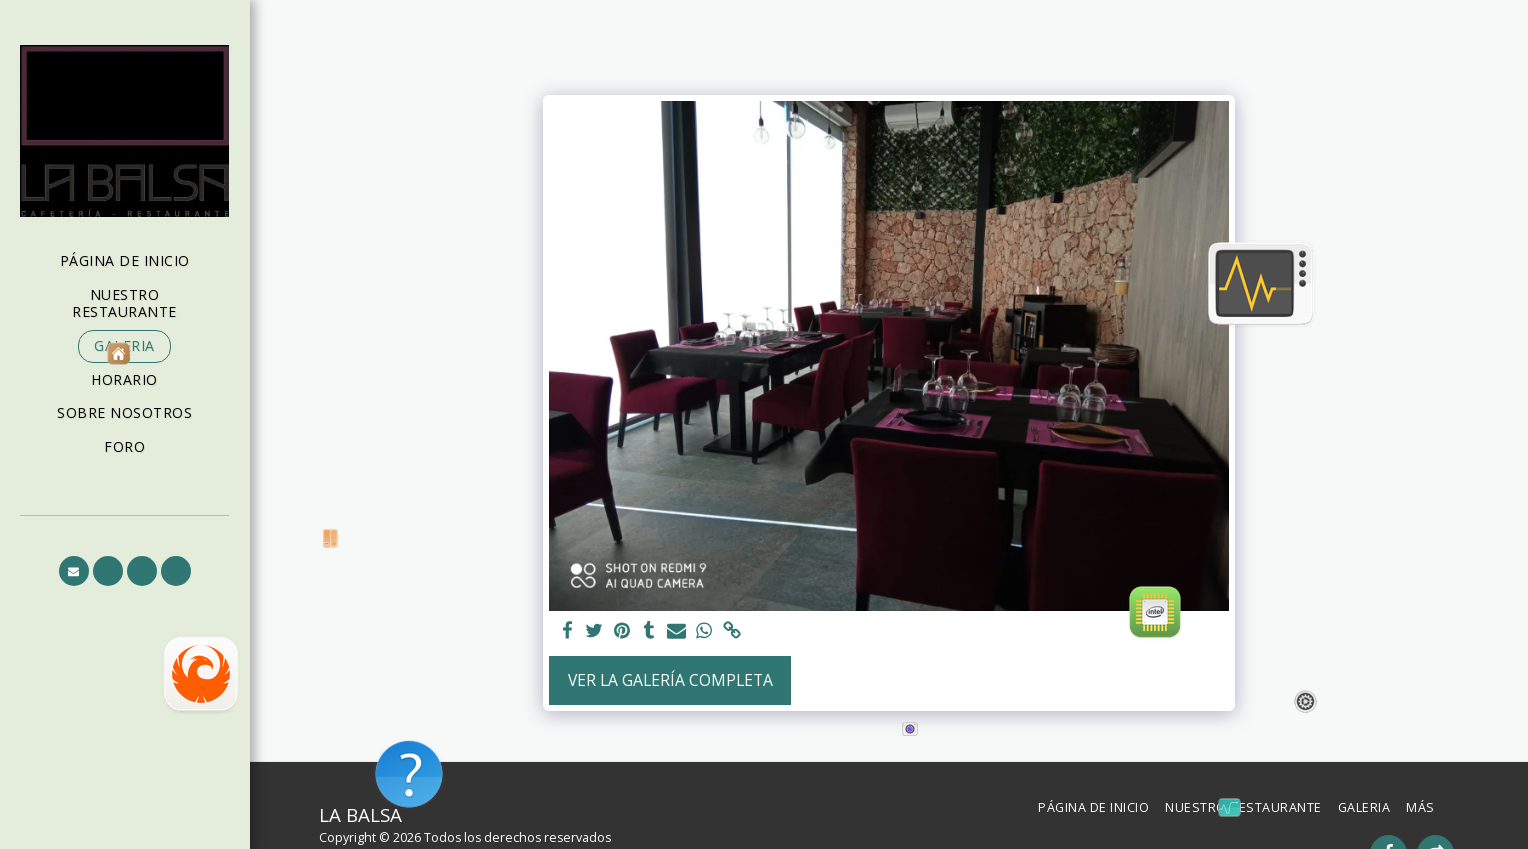 Image resolution: width=1528 pixels, height=849 pixels. Describe the element at coordinates (910, 729) in the screenshot. I see `open the cheese webcam application` at that location.